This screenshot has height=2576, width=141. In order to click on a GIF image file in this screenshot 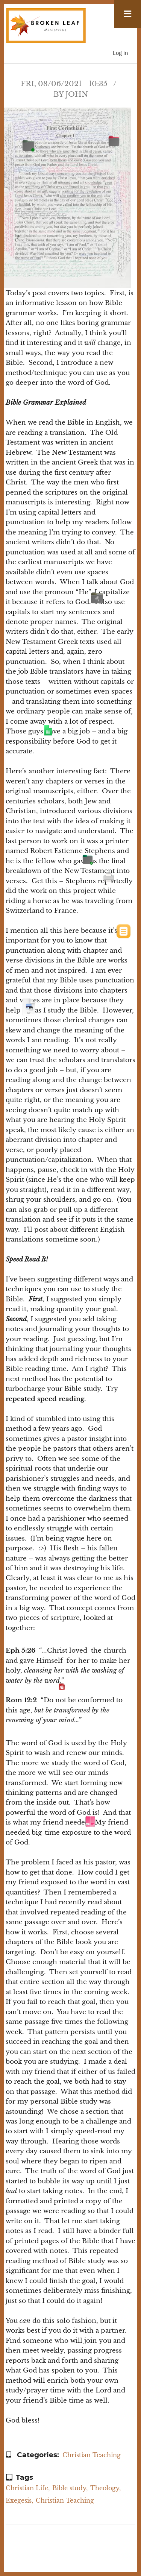, I will do `click(29, 1007)`.